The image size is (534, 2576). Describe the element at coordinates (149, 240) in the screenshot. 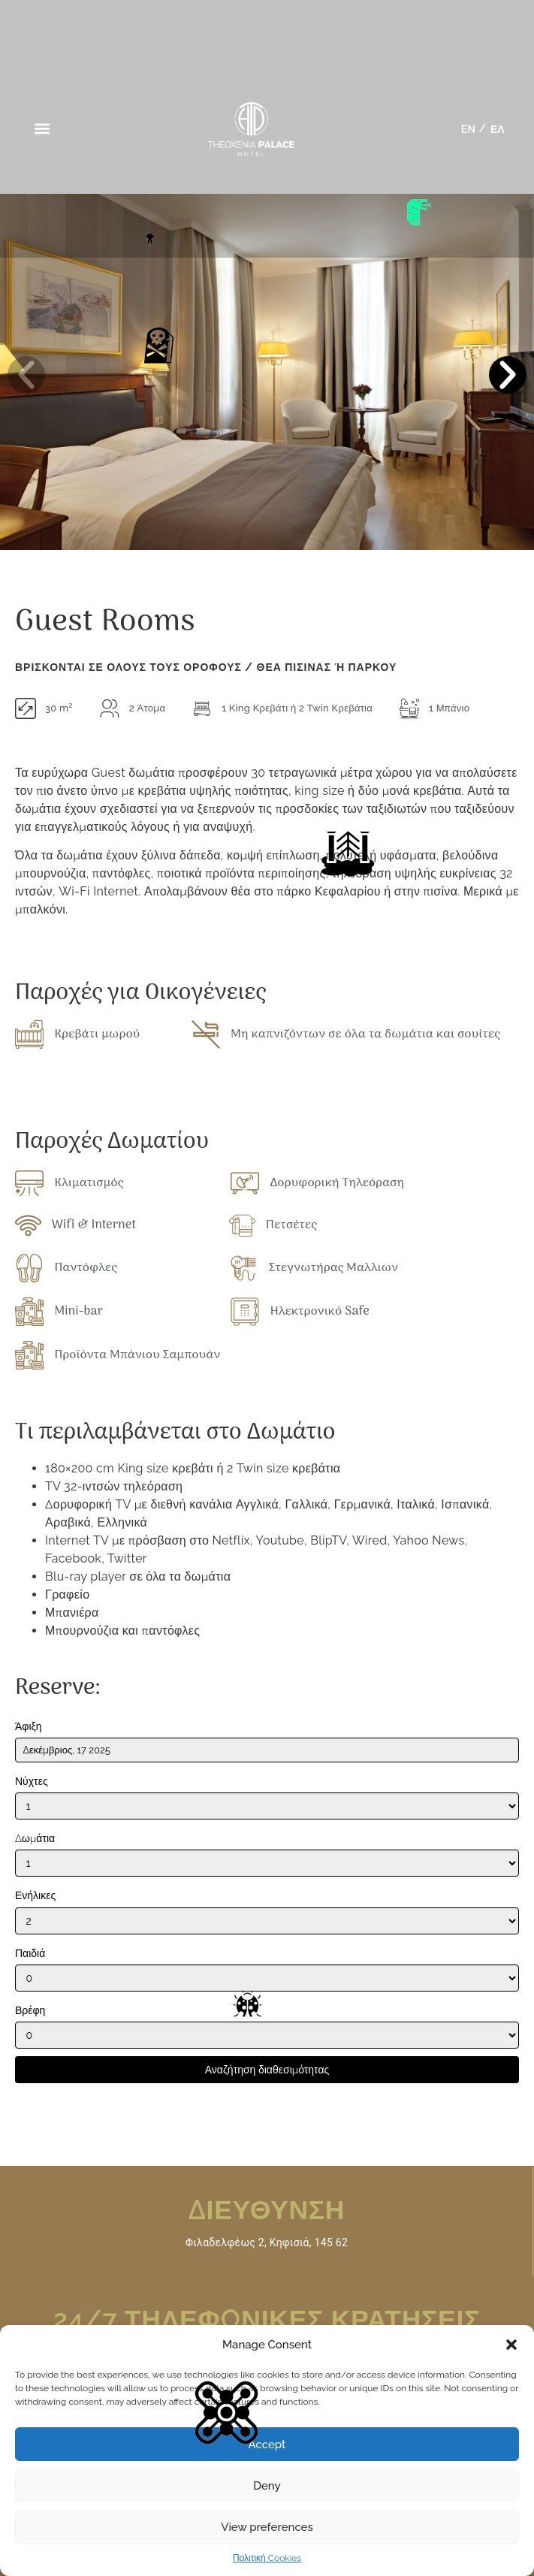

I see `alien or extraterrestrial enemy indicator` at that location.